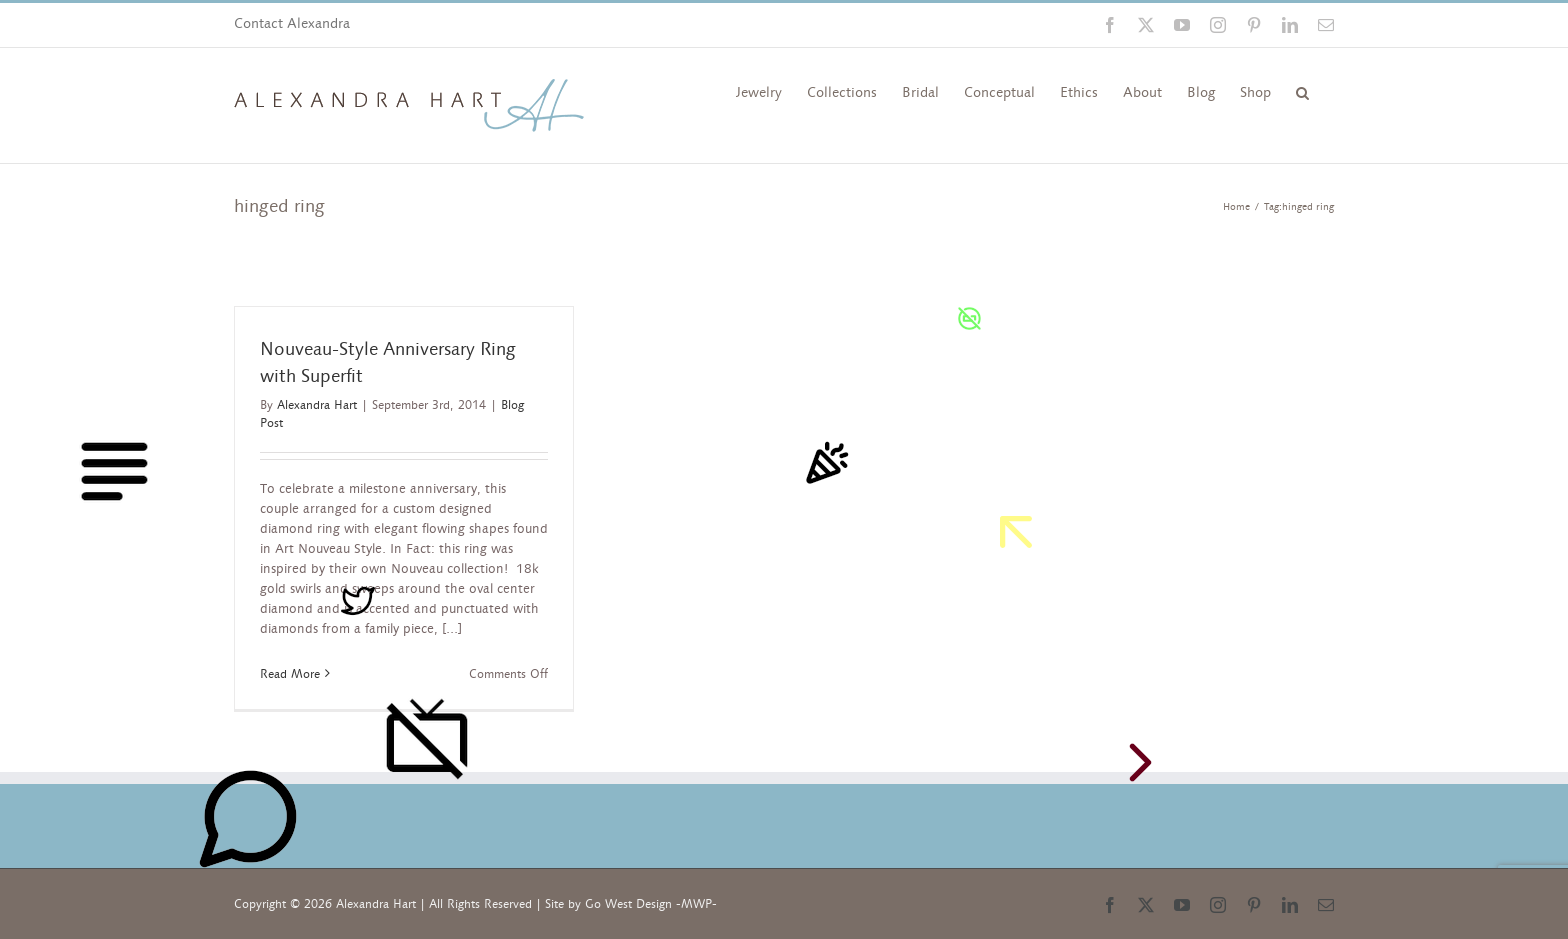 Image resolution: width=1568 pixels, height=939 pixels. What do you see at coordinates (427, 739) in the screenshot?
I see `tv or display is currently off or disabled` at bounding box center [427, 739].